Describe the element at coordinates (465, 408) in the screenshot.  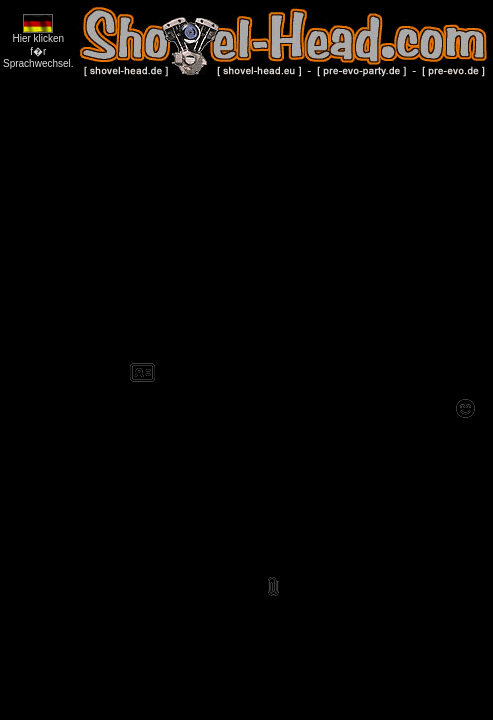
I see `add a positive reaction or emoji` at that location.